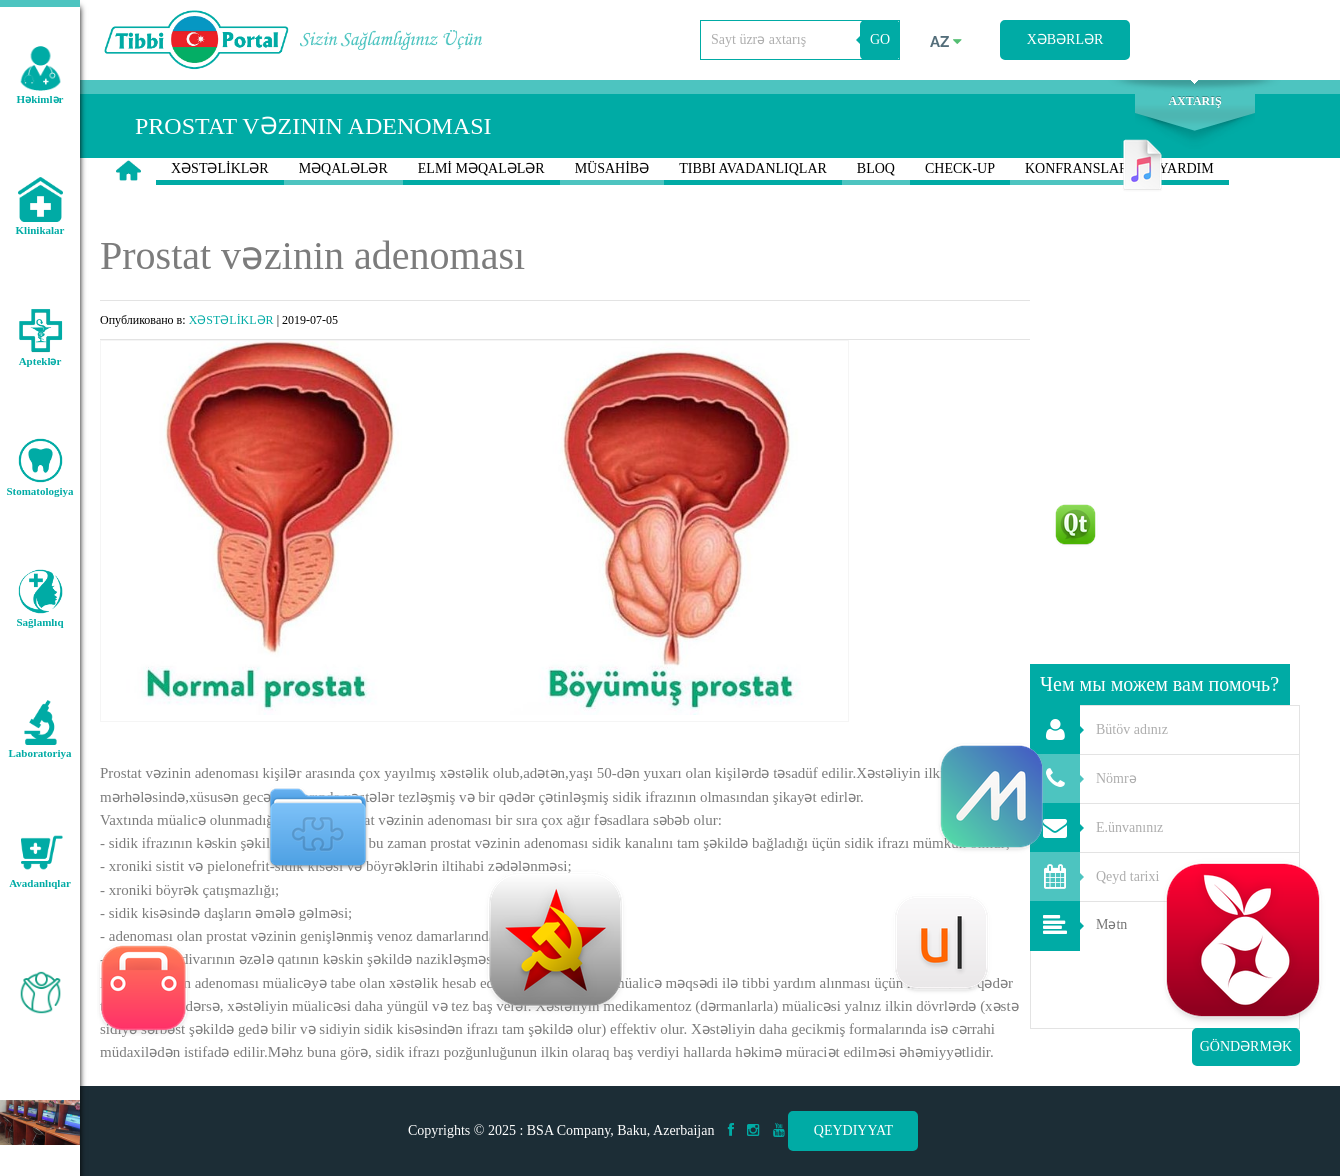 The height and width of the screenshot is (1176, 1340). Describe the element at coordinates (1075, 524) in the screenshot. I see `open qt linguist translation tool` at that location.